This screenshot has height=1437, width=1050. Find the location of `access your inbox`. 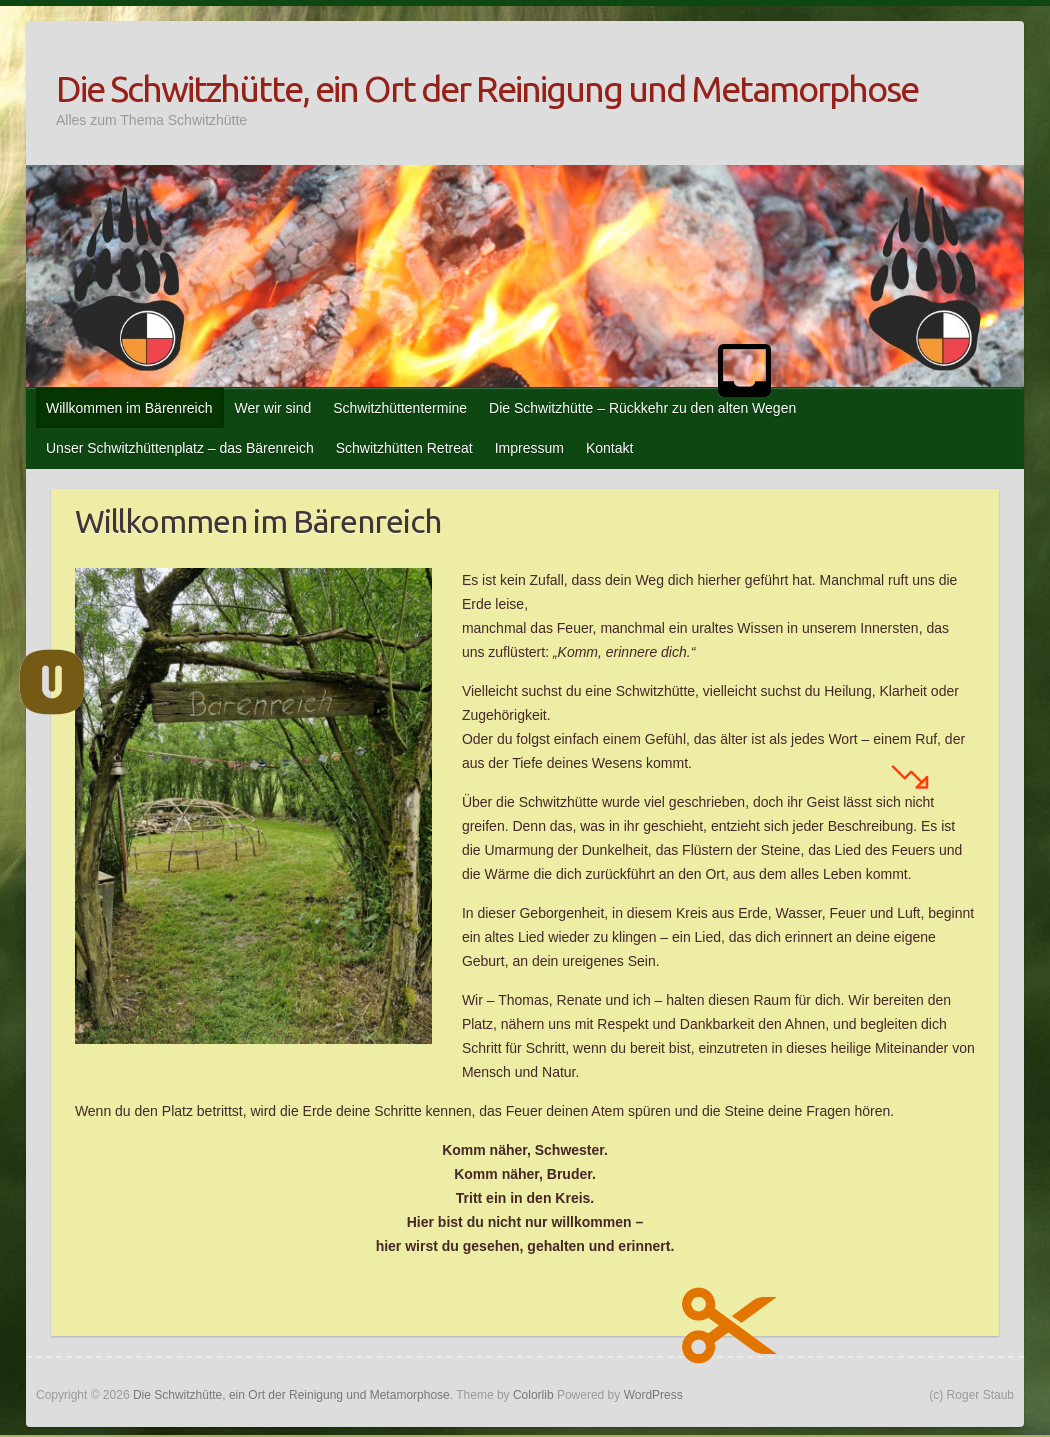

access your inbox is located at coordinates (744, 370).